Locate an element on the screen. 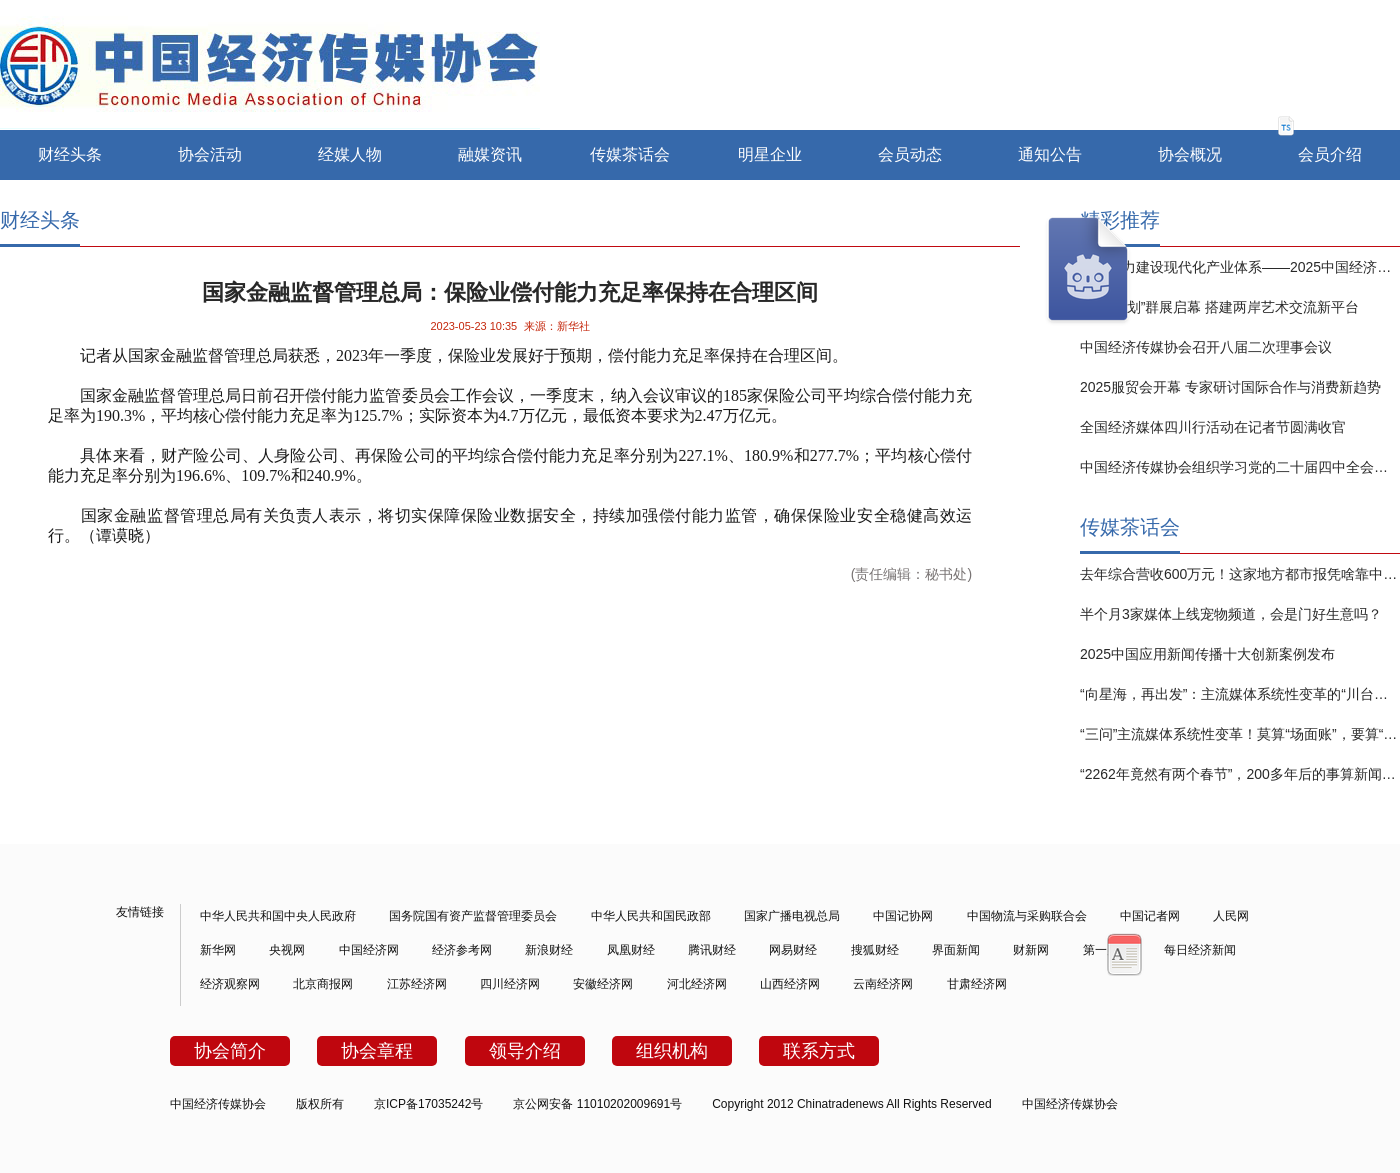 This screenshot has height=1173, width=1400. open the books or e-reader app is located at coordinates (1124, 954).